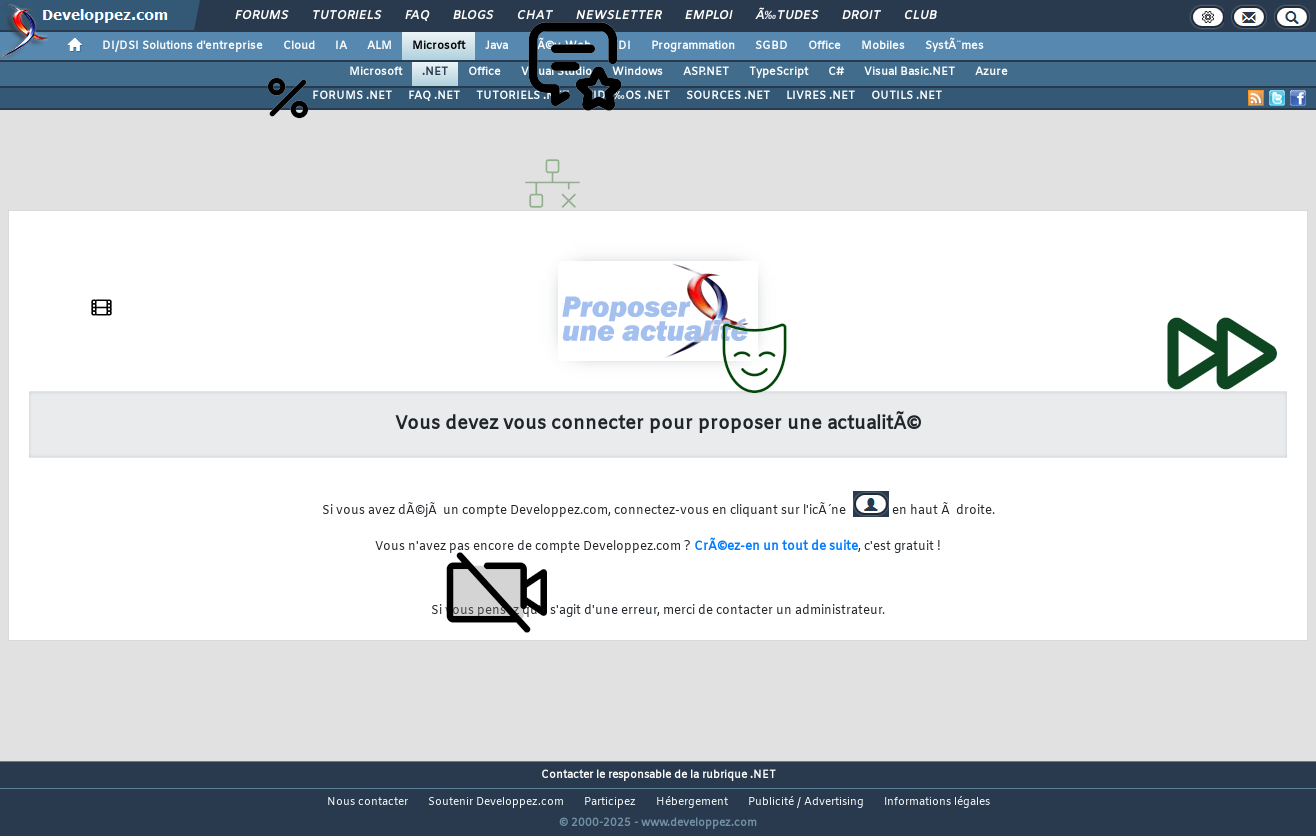 This screenshot has width=1316, height=836. What do you see at coordinates (552, 184) in the screenshot?
I see `network connection failed or unavailable` at bounding box center [552, 184].